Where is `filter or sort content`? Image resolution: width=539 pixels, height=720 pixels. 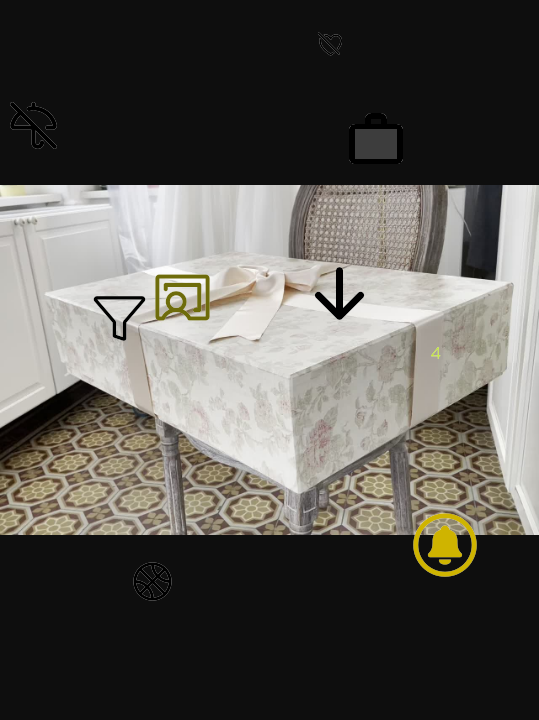
filter or sort content is located at coordinates (119, 318).